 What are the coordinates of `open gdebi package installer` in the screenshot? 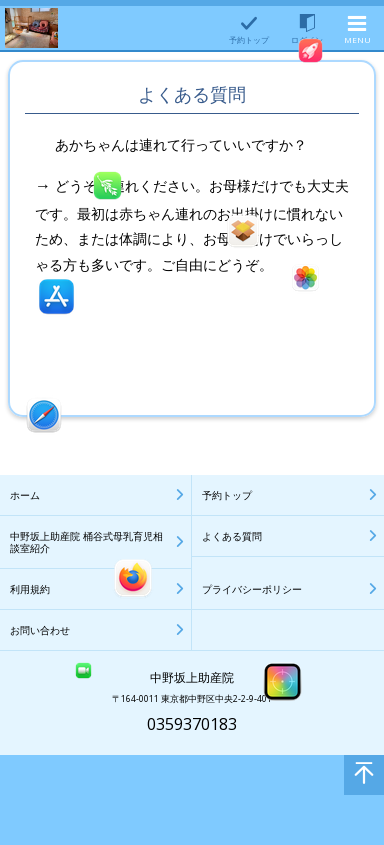 It's located at (243, 231).